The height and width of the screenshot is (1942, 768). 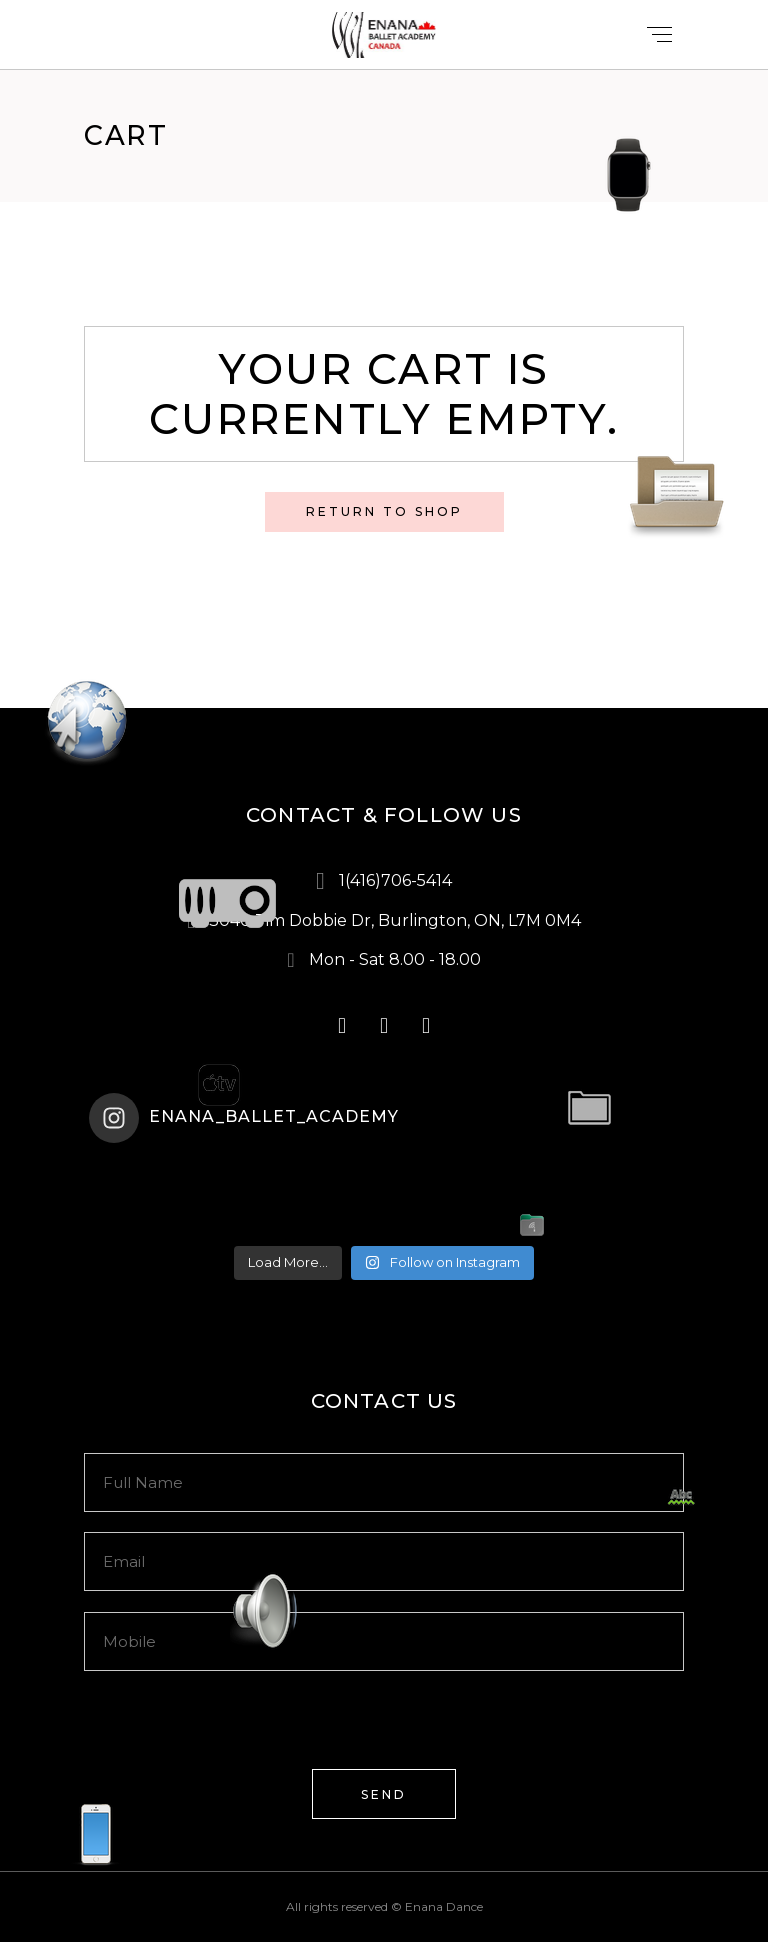 I want to click on apple watch series 6 device icon, so click(x=628, y=175).